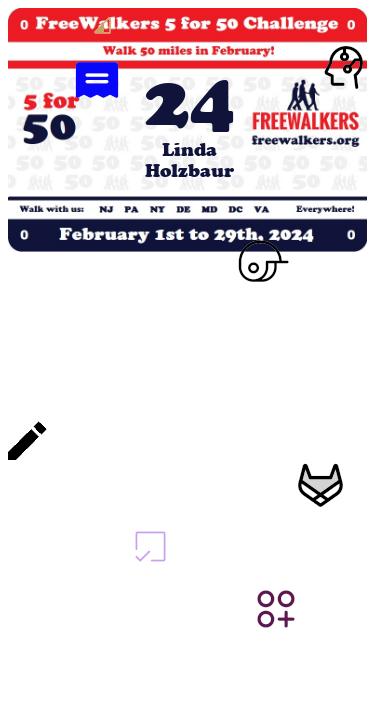 This screenshot has width=375, height=720. Describe the element at coordinates (262, 262) in the screenshot. I see `access baseball or sports-related content` at that location.